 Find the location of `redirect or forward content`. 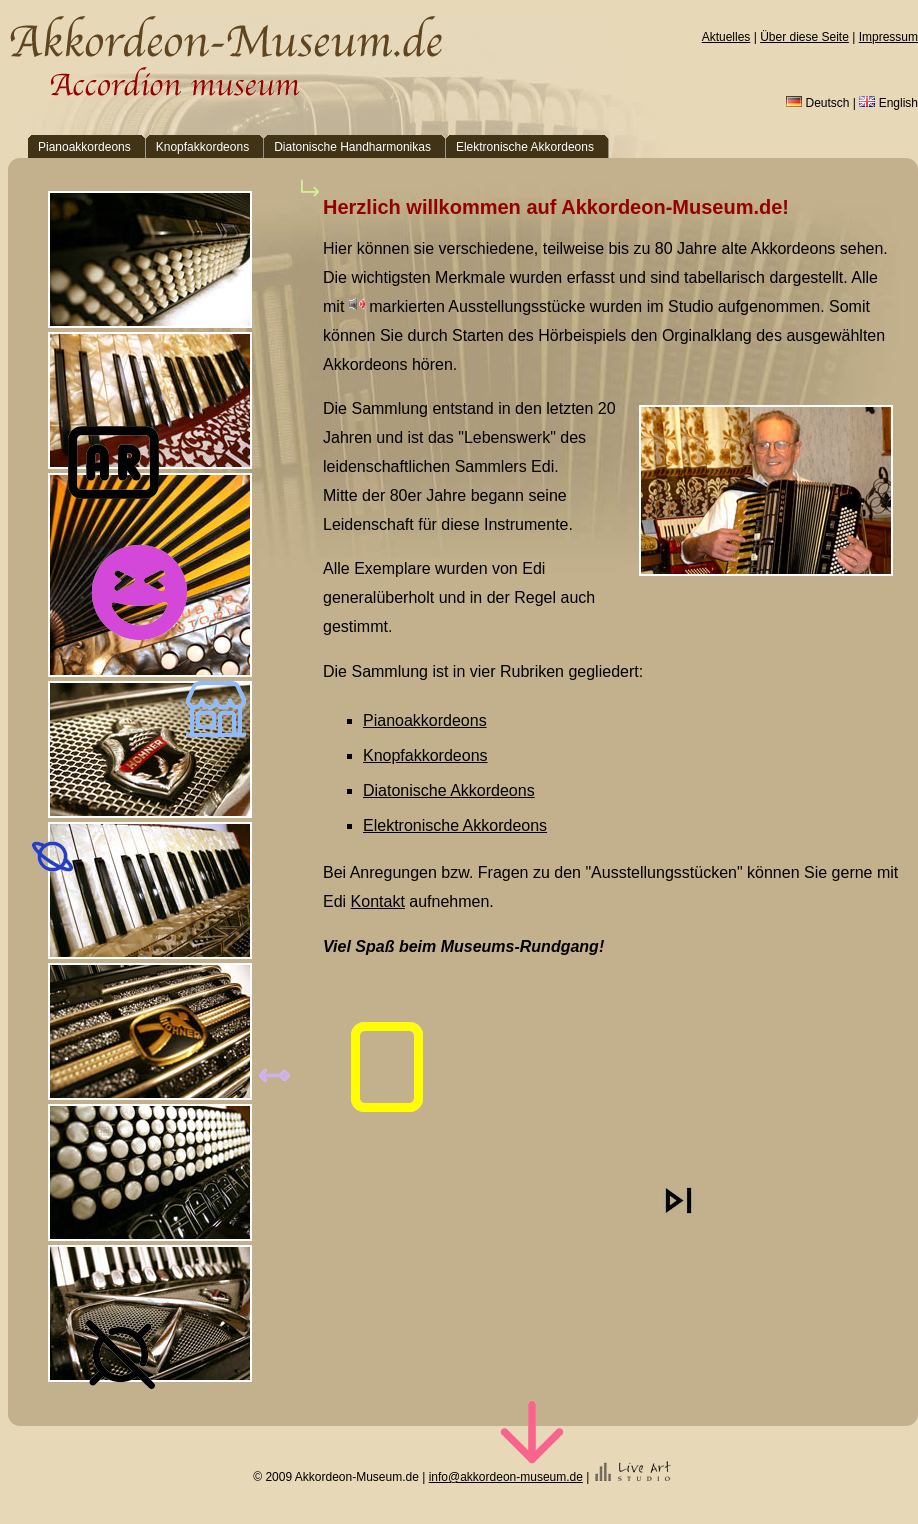

redirect or forward content is located at coordinates (310, 188).